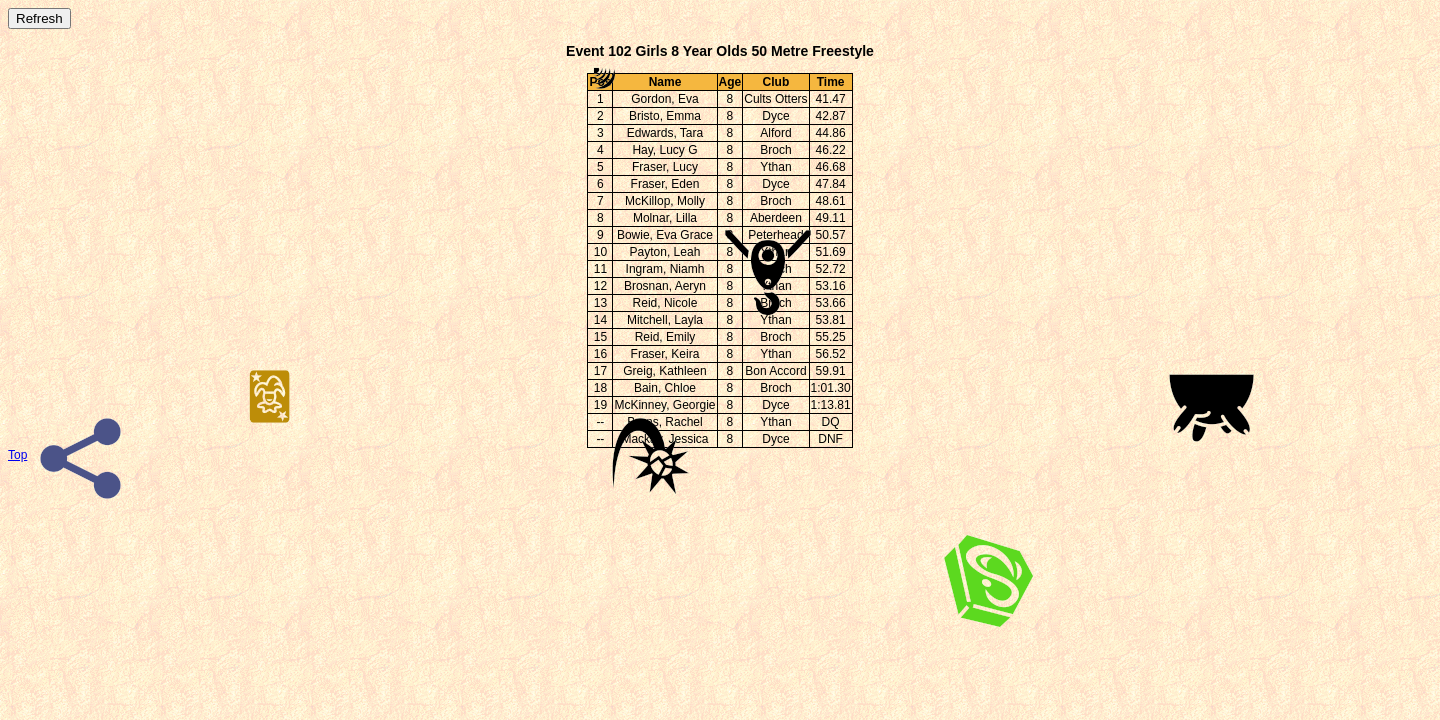  I want to click on play a wild card or joker in a card game, so click(269, 396).